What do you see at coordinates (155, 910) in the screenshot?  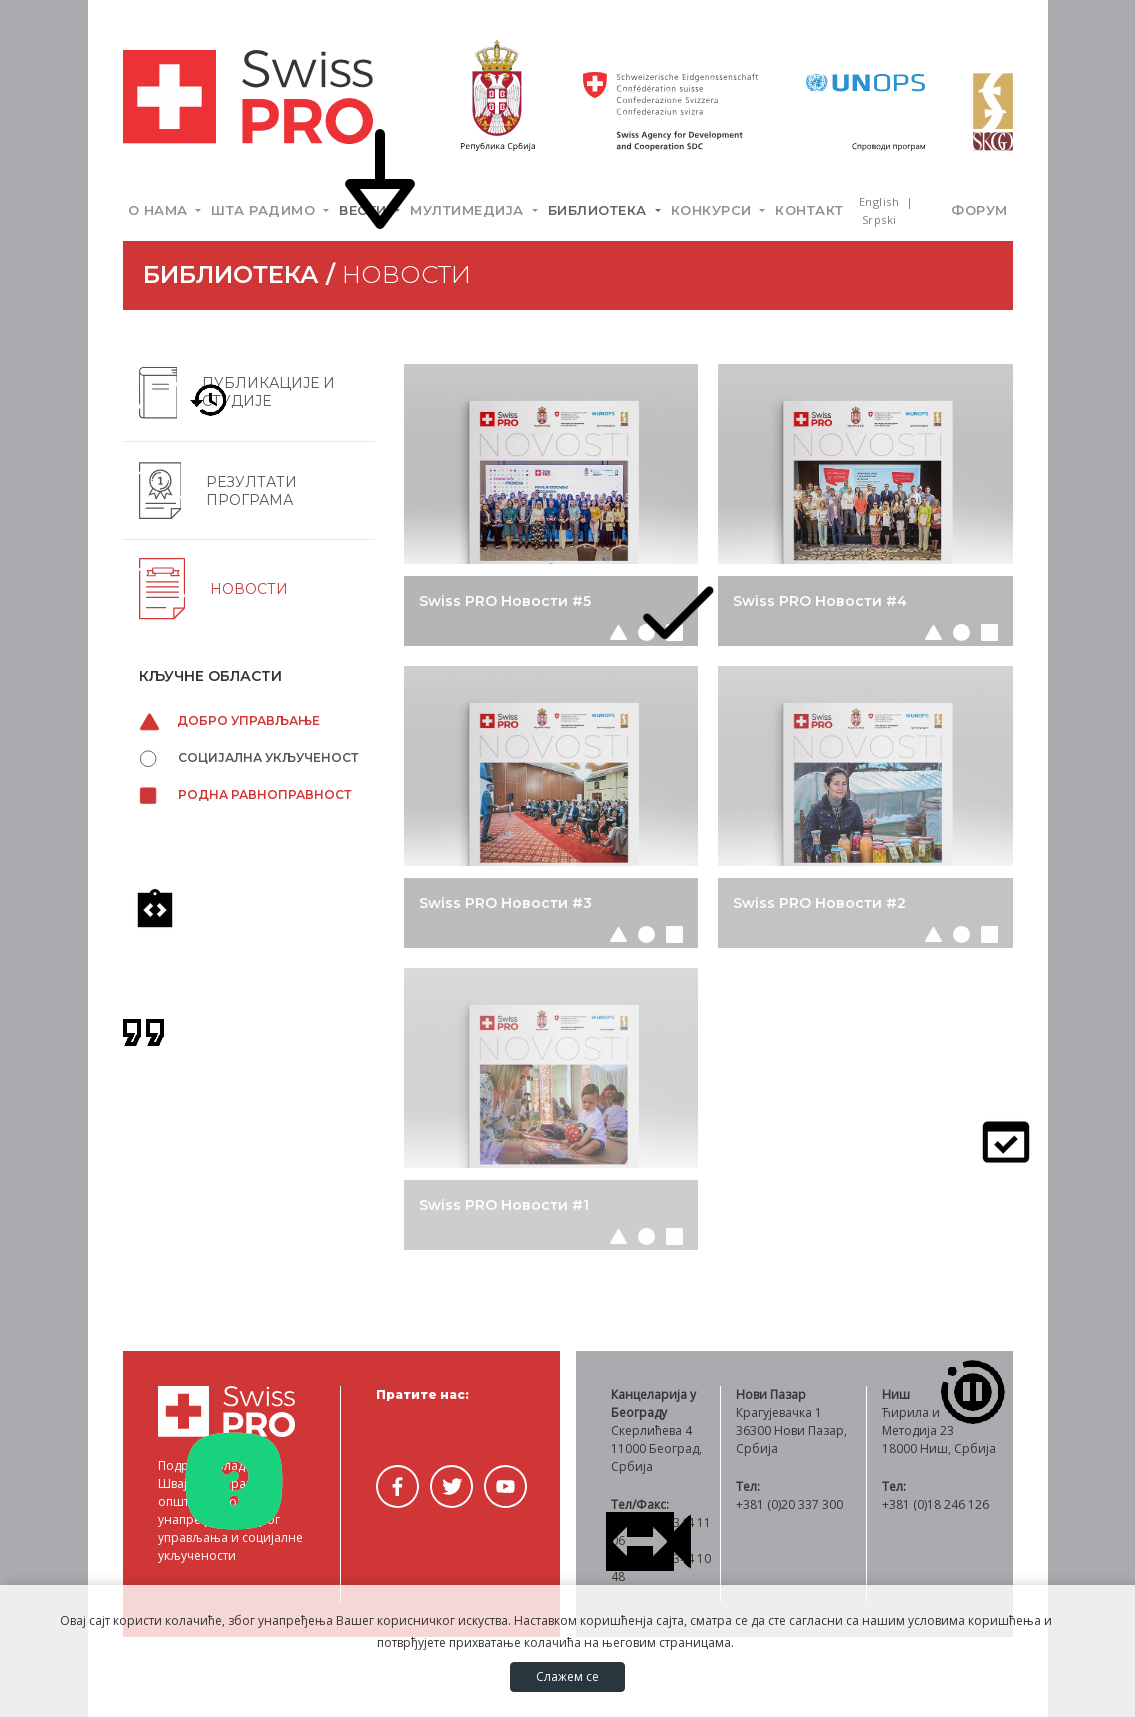 I see `view integration or embed code` at bounding box center [155, 910].